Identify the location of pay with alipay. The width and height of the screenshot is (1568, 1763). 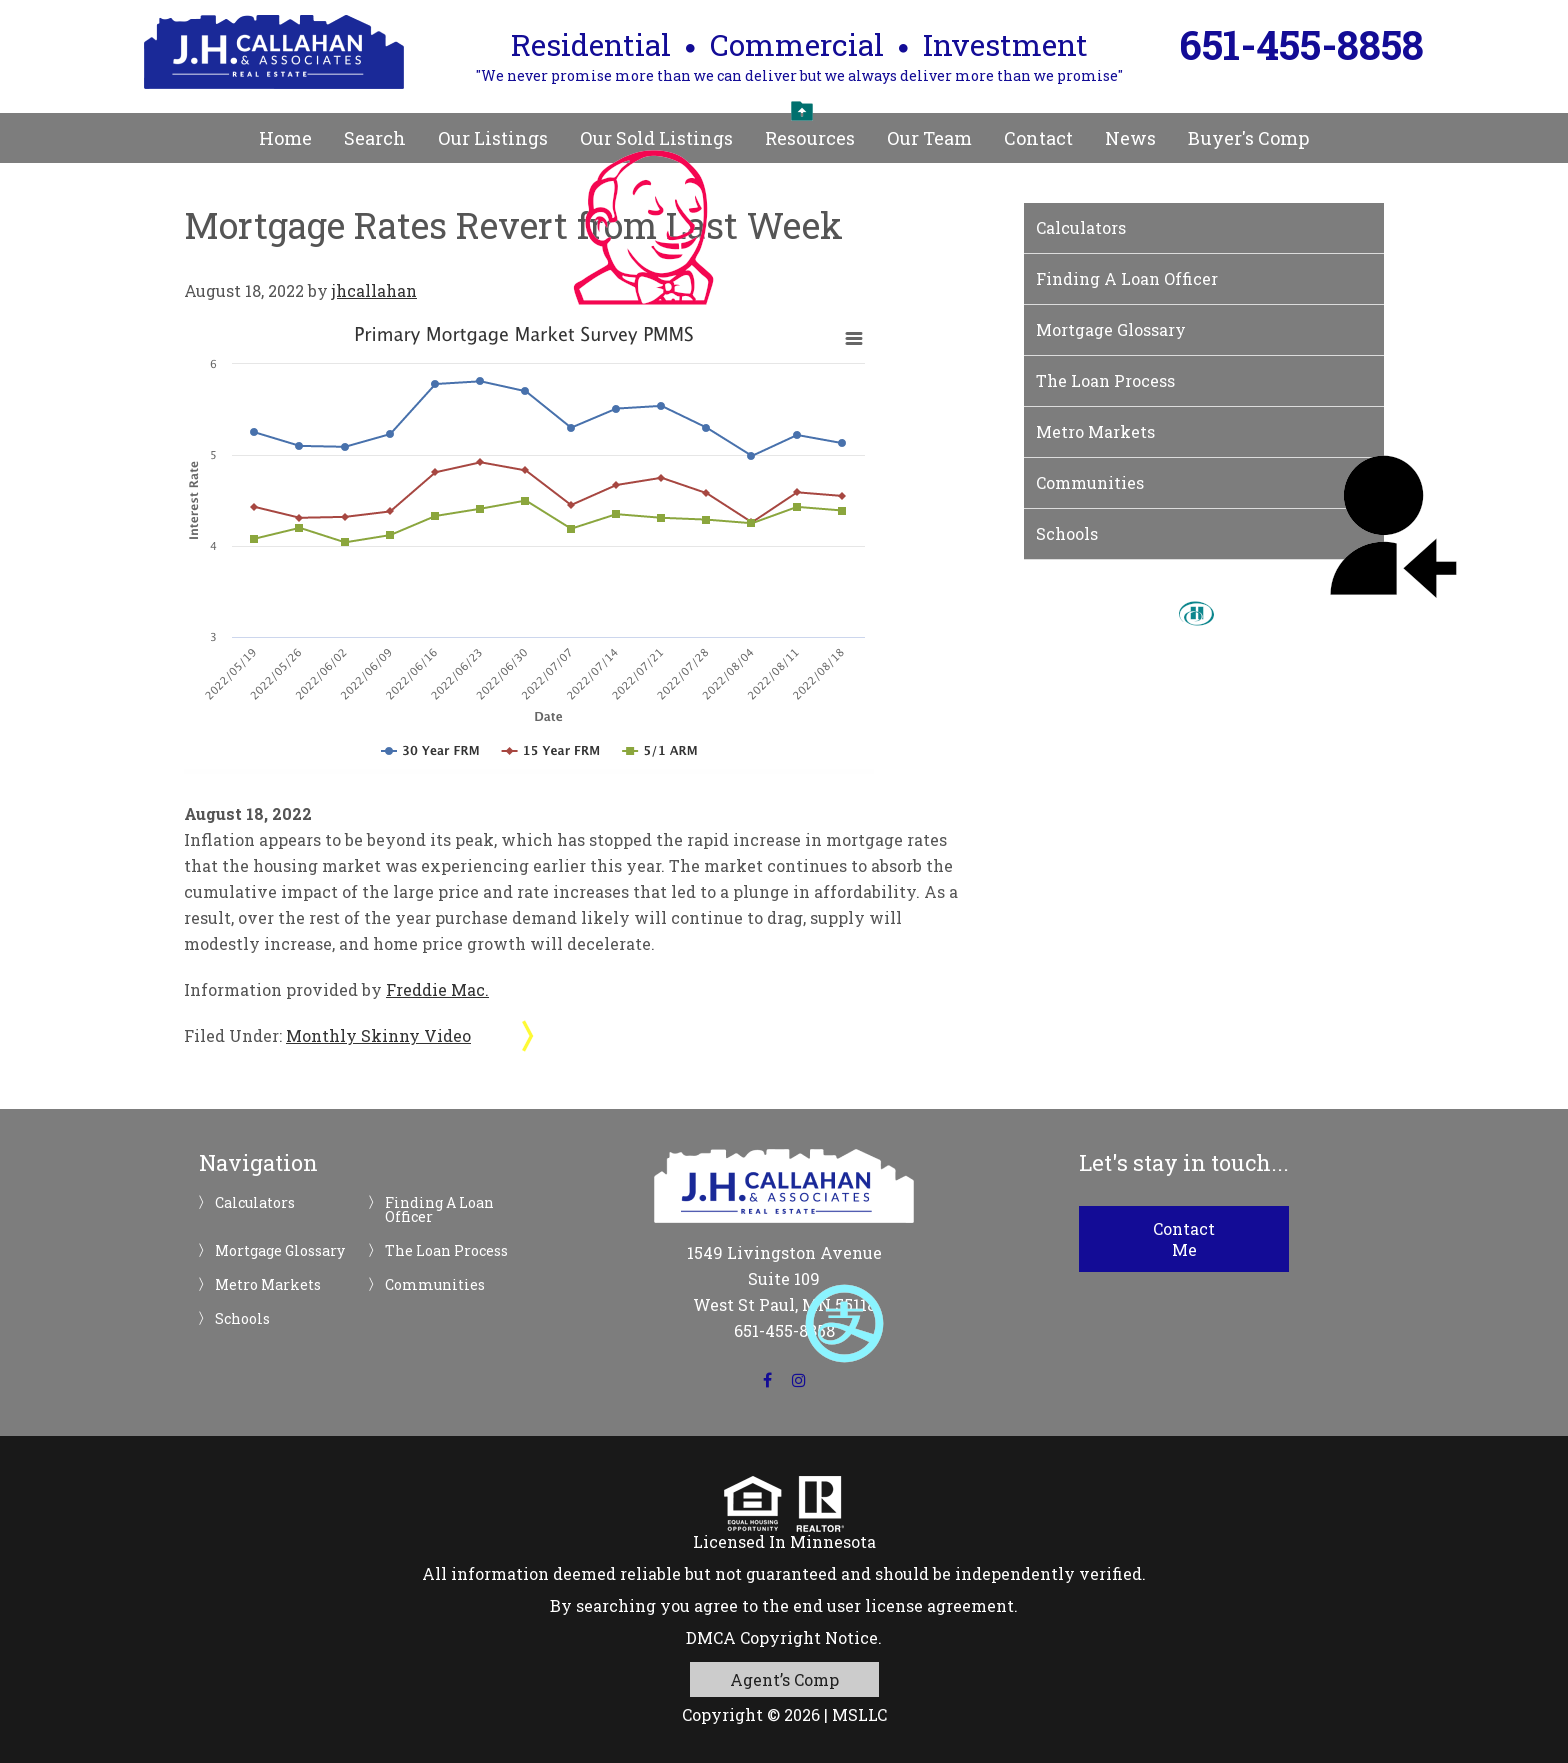
(844, 1323).